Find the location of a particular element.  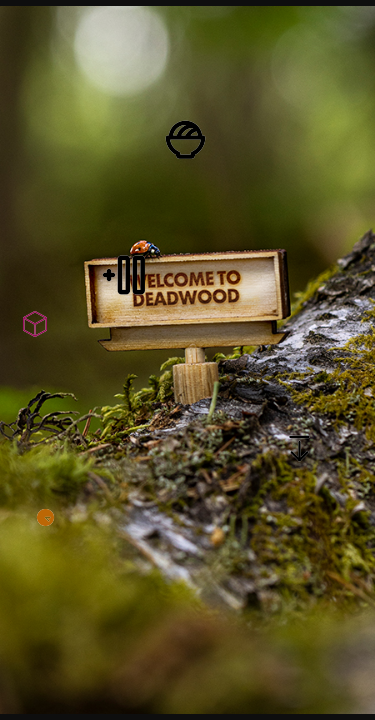

view food or meal options is located at coordinates (185, 140).